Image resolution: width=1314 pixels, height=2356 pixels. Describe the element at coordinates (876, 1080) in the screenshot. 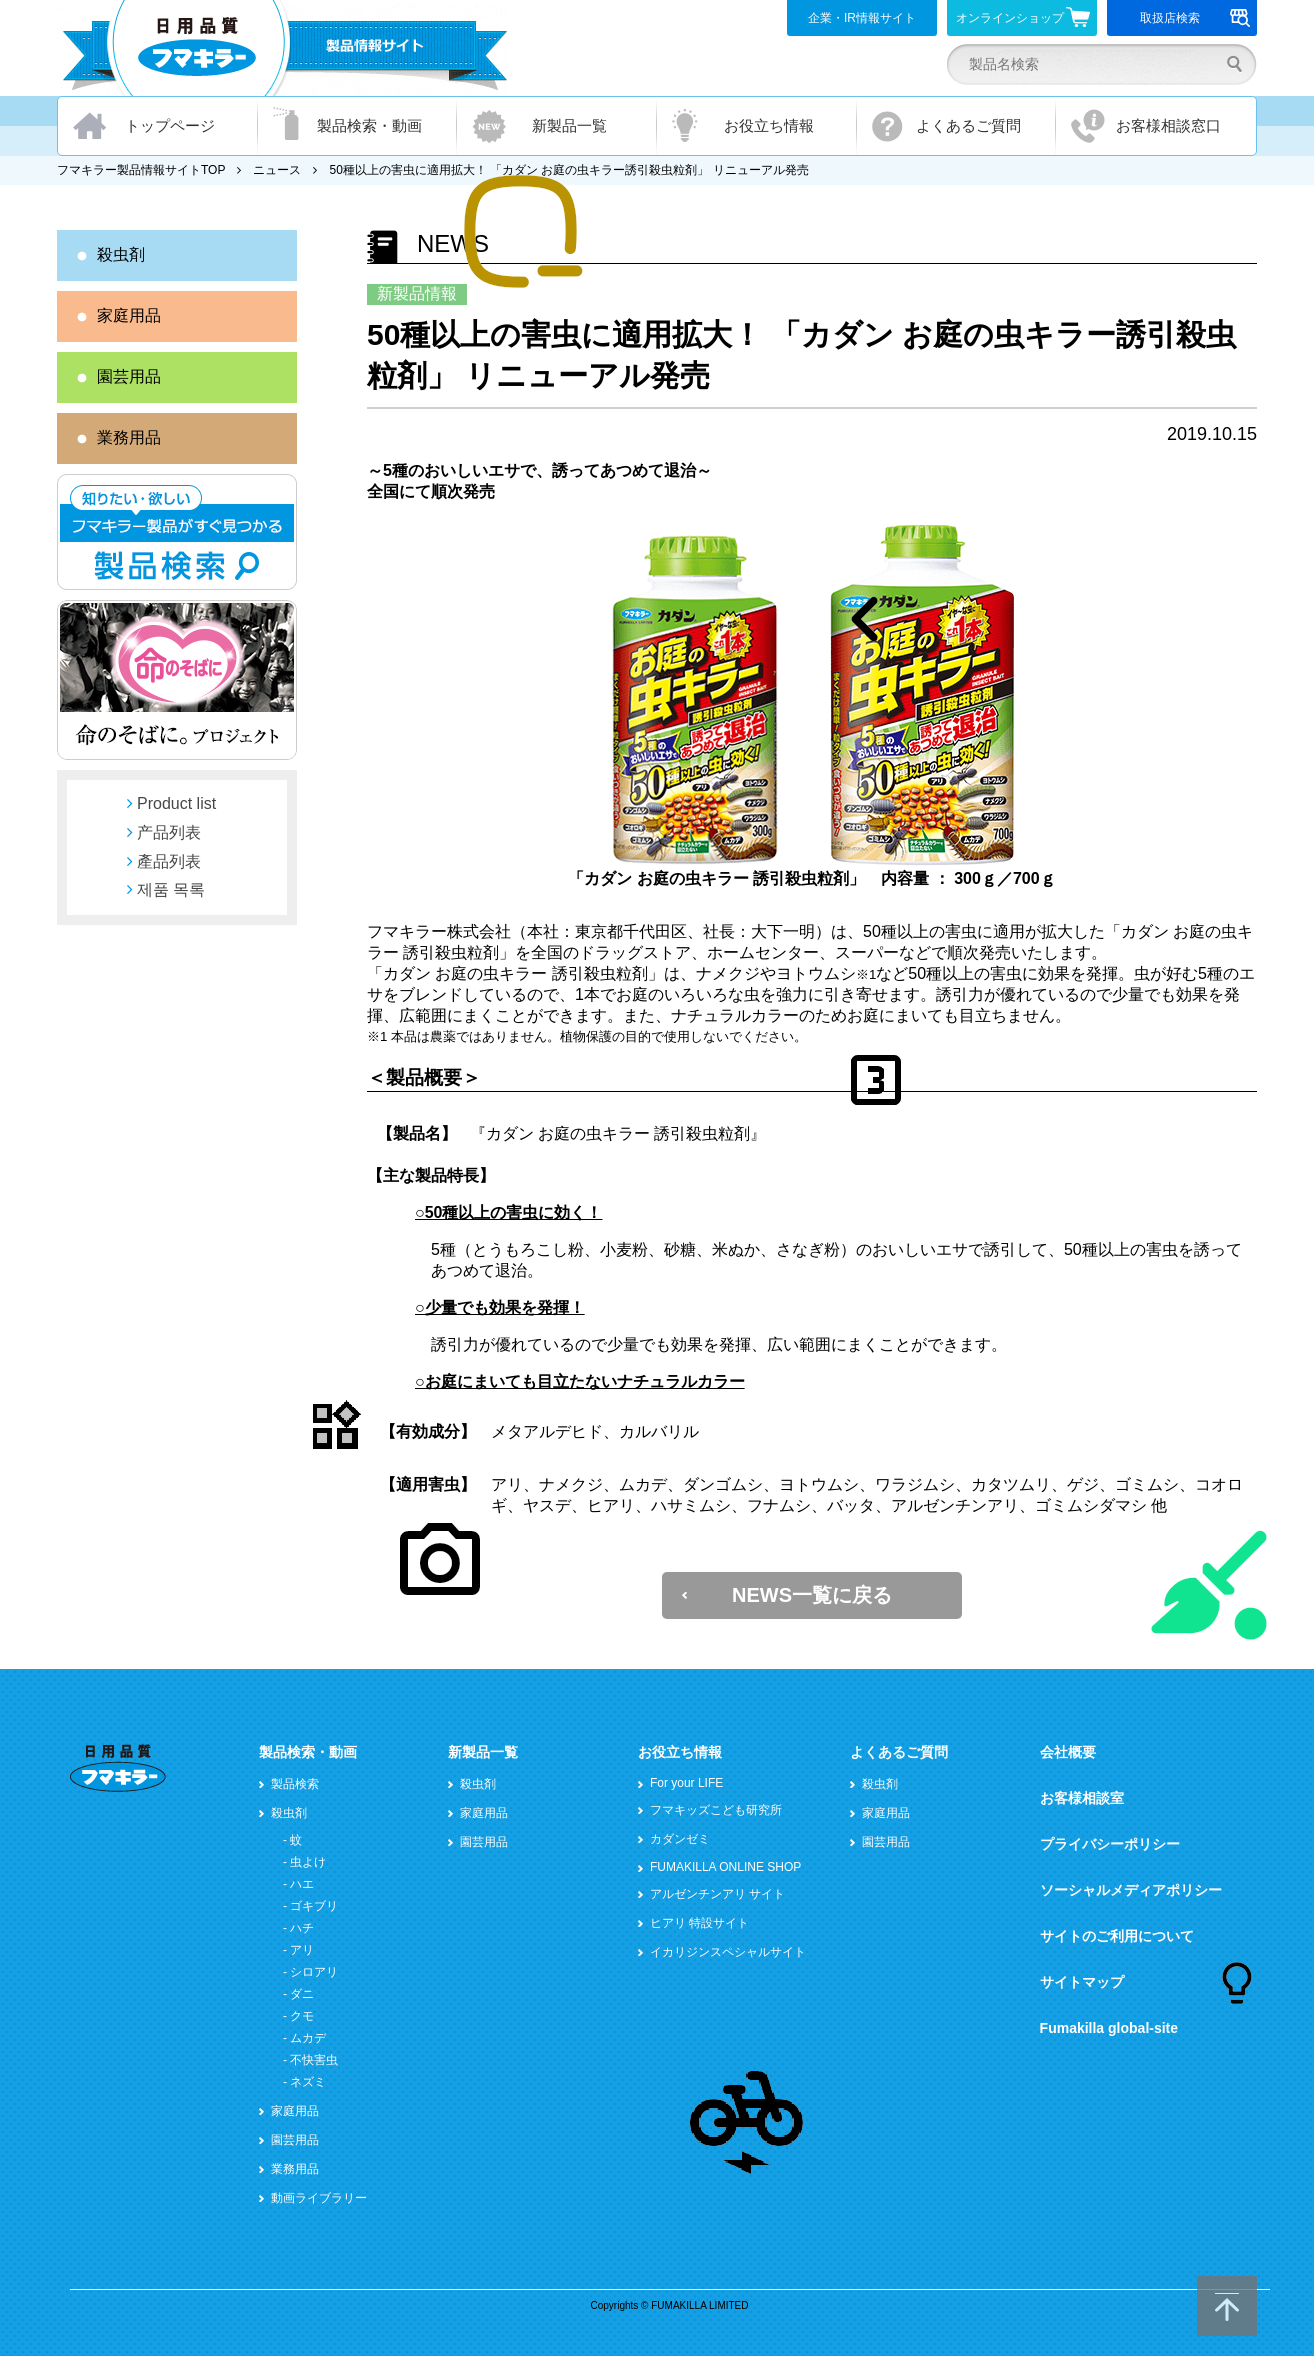

I see `select option 3 from a numbered list` at that location.